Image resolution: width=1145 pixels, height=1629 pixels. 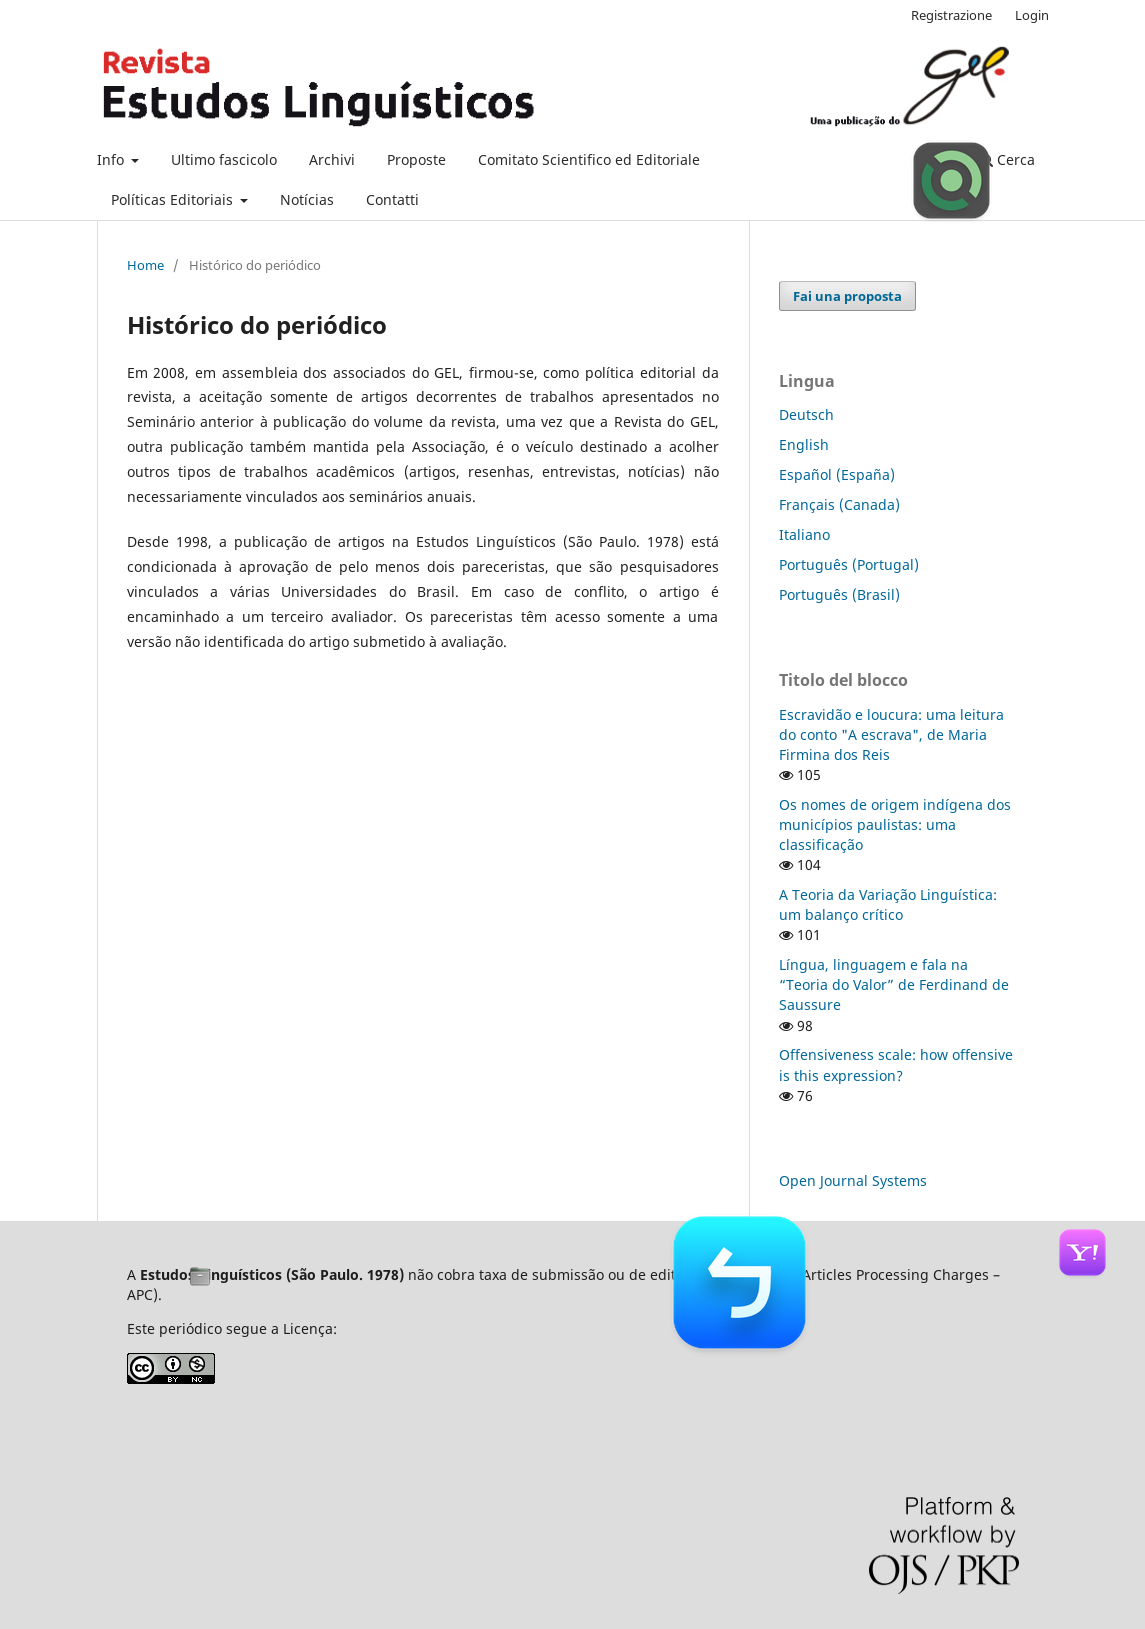 I want to click on open Yahoo web app, so click(x=1082, y=1252).